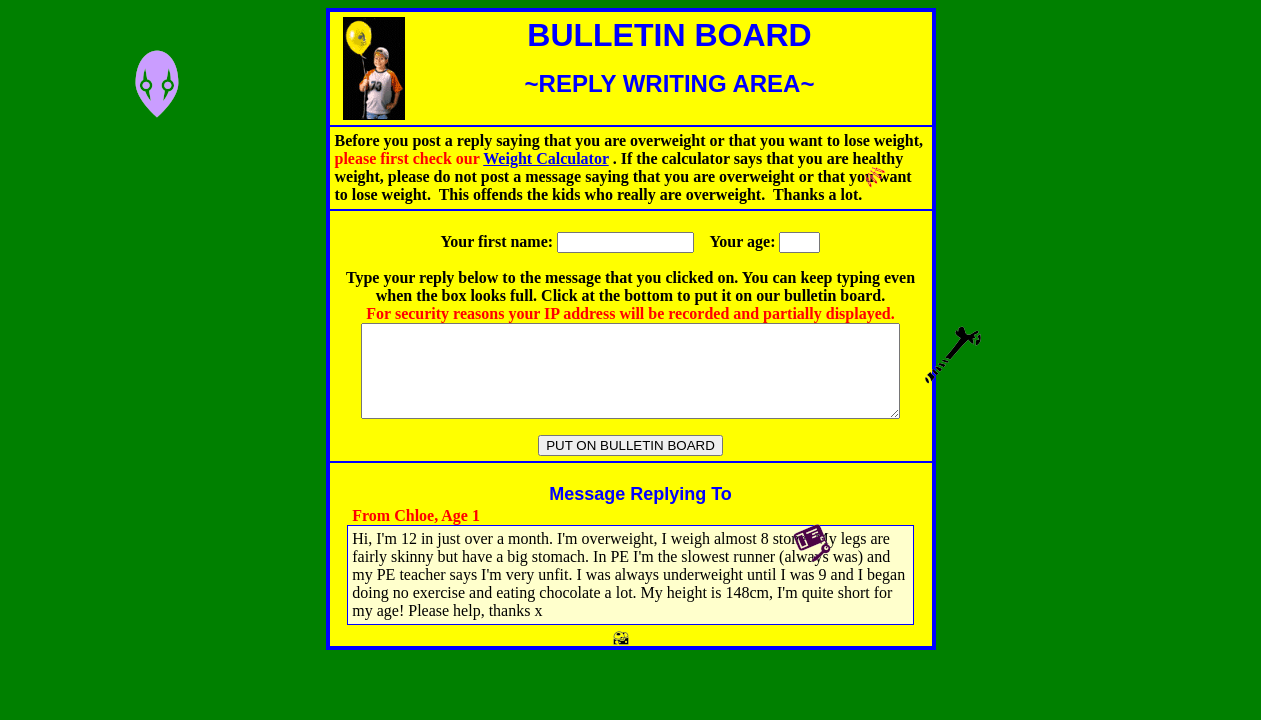  Describe the element at coordinates (953, 355) in the screenshot. I see `select bone mace as equipped weapon` at that location.